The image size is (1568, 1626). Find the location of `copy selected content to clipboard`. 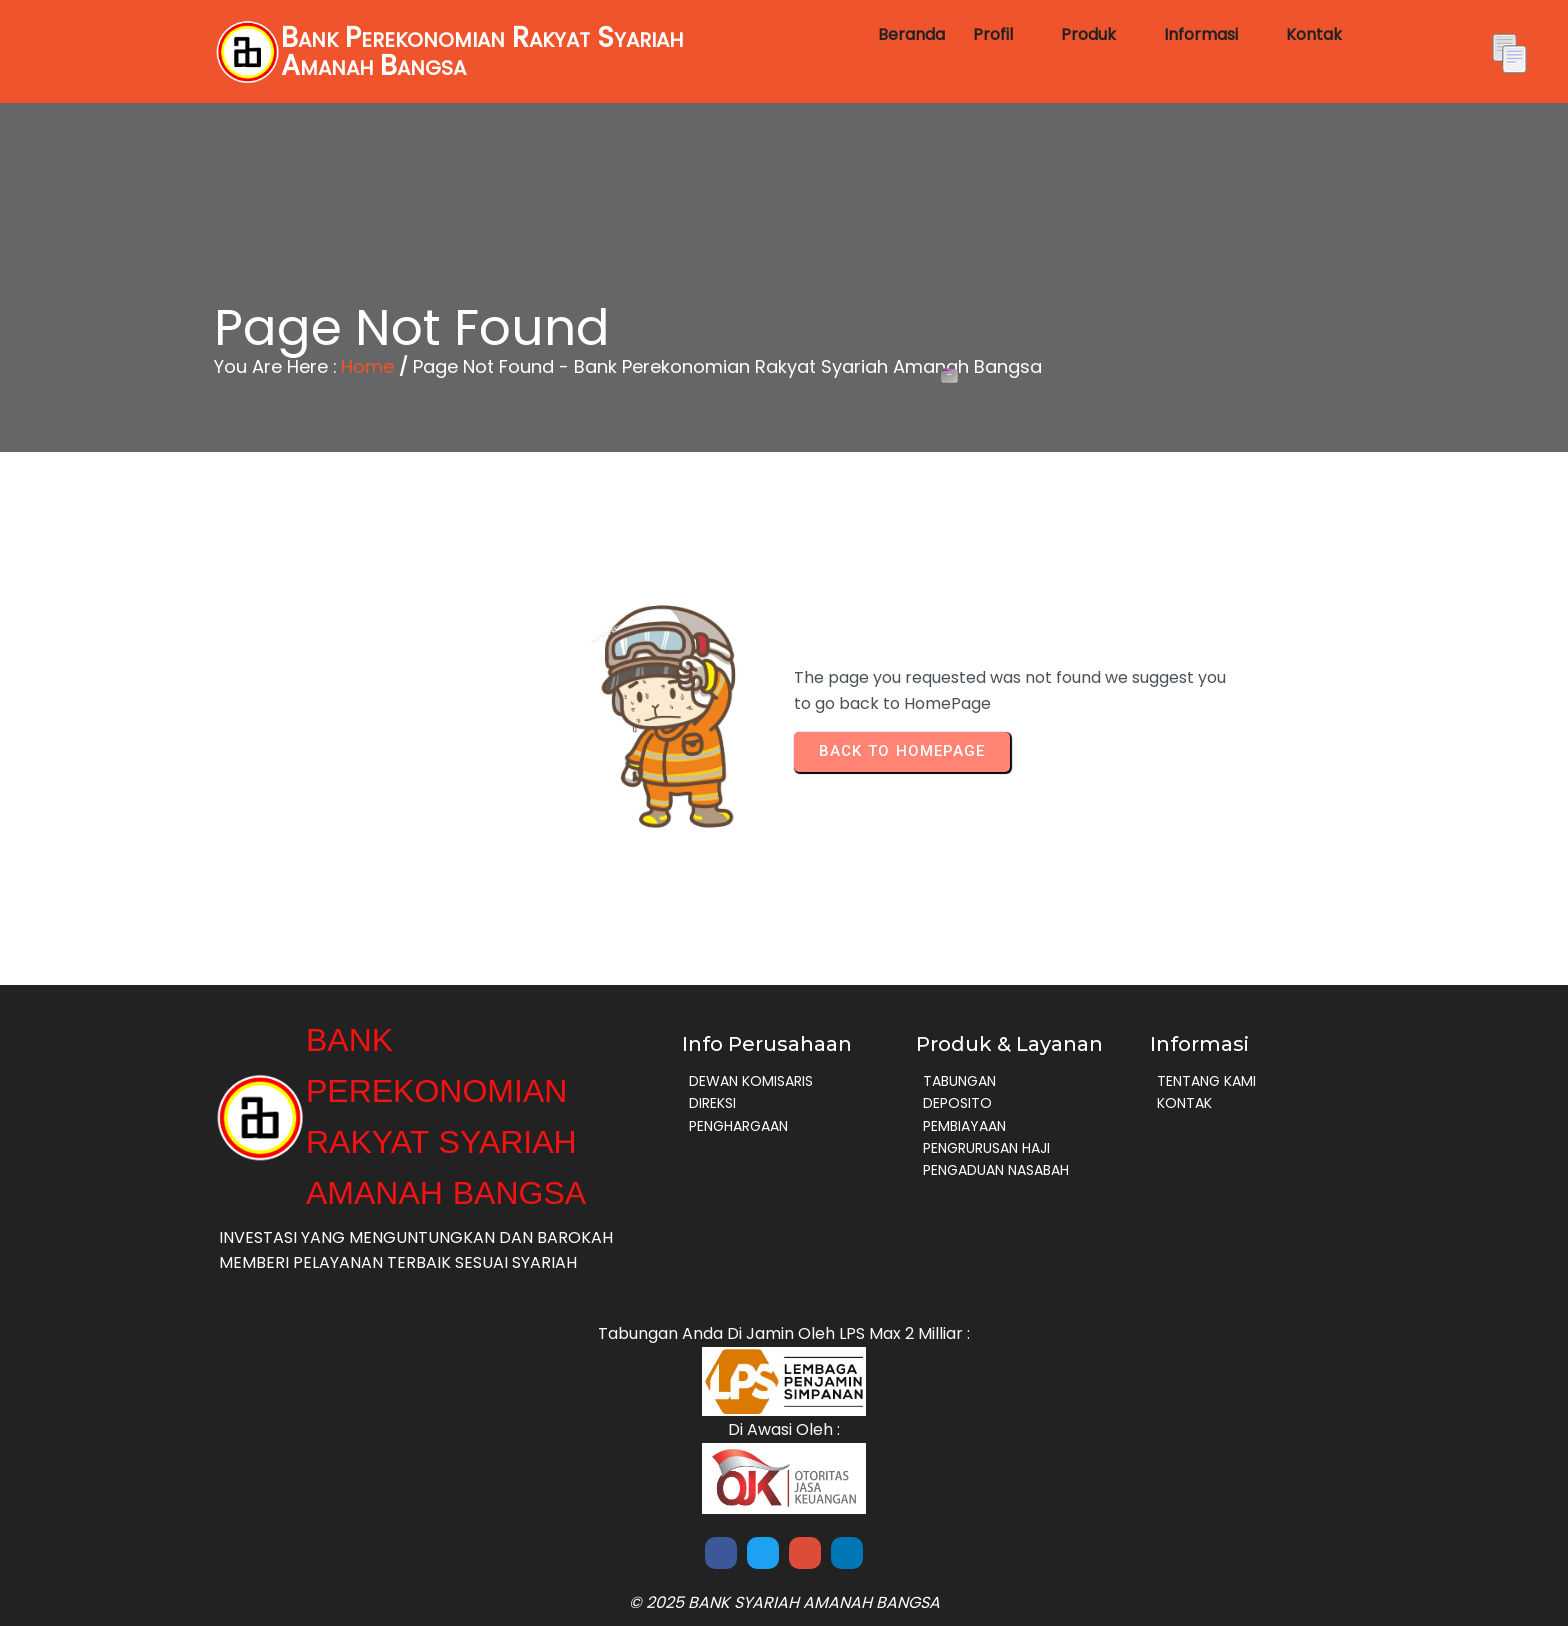

copy selected content to clipboard is located at coordinates (1509, 53).